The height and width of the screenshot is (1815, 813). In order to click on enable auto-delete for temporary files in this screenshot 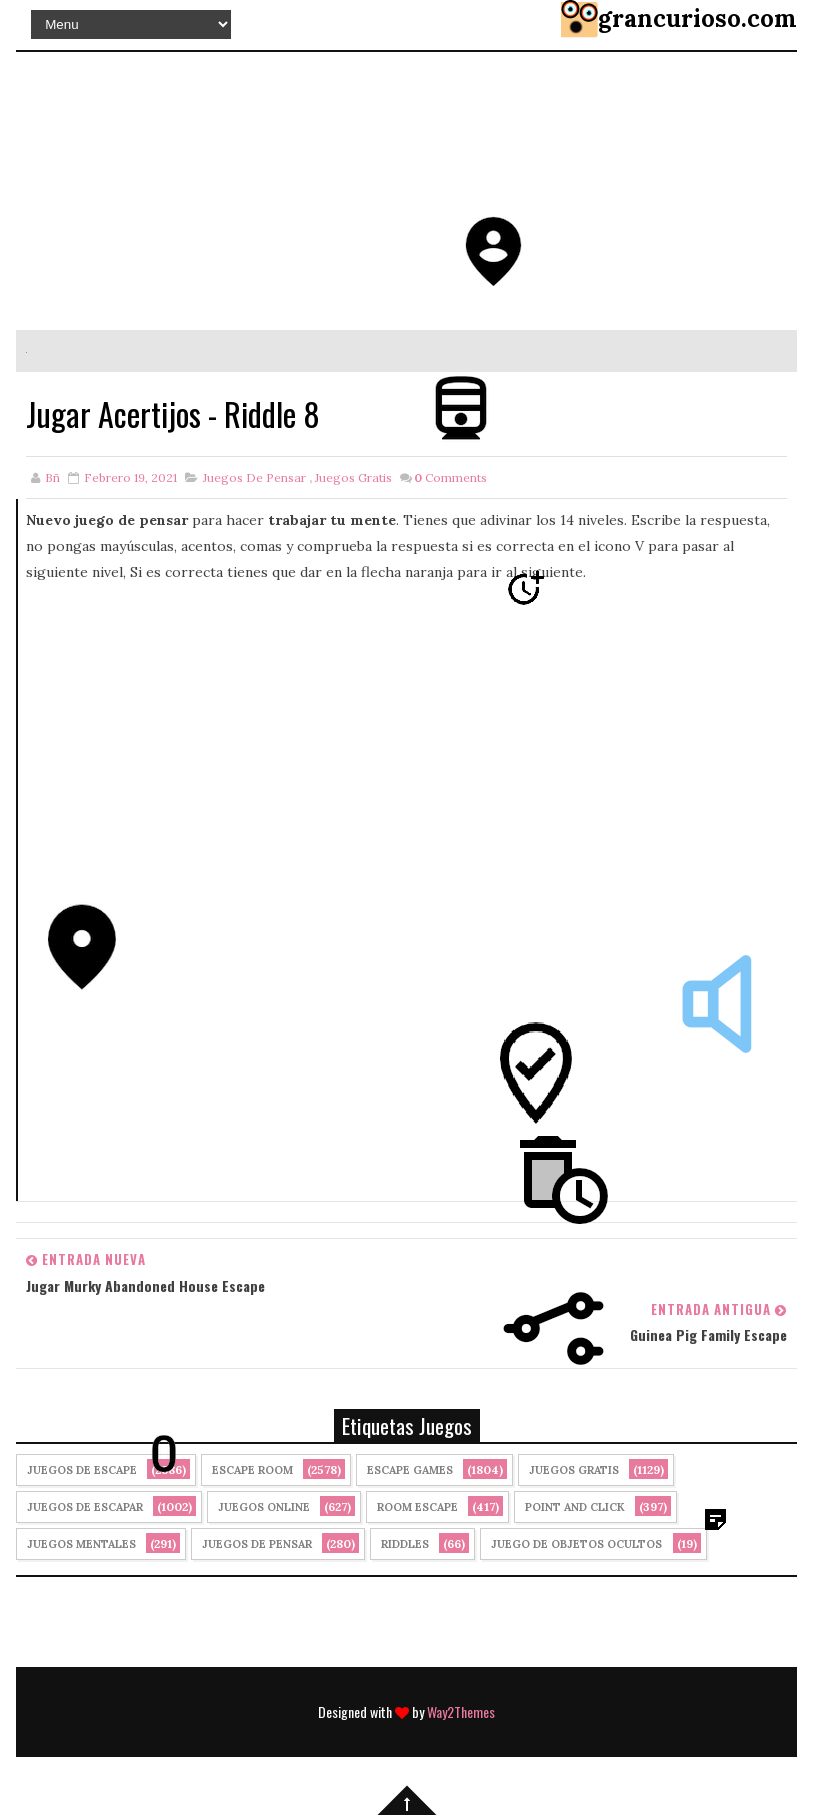, I will do `click(564, 1180)`.